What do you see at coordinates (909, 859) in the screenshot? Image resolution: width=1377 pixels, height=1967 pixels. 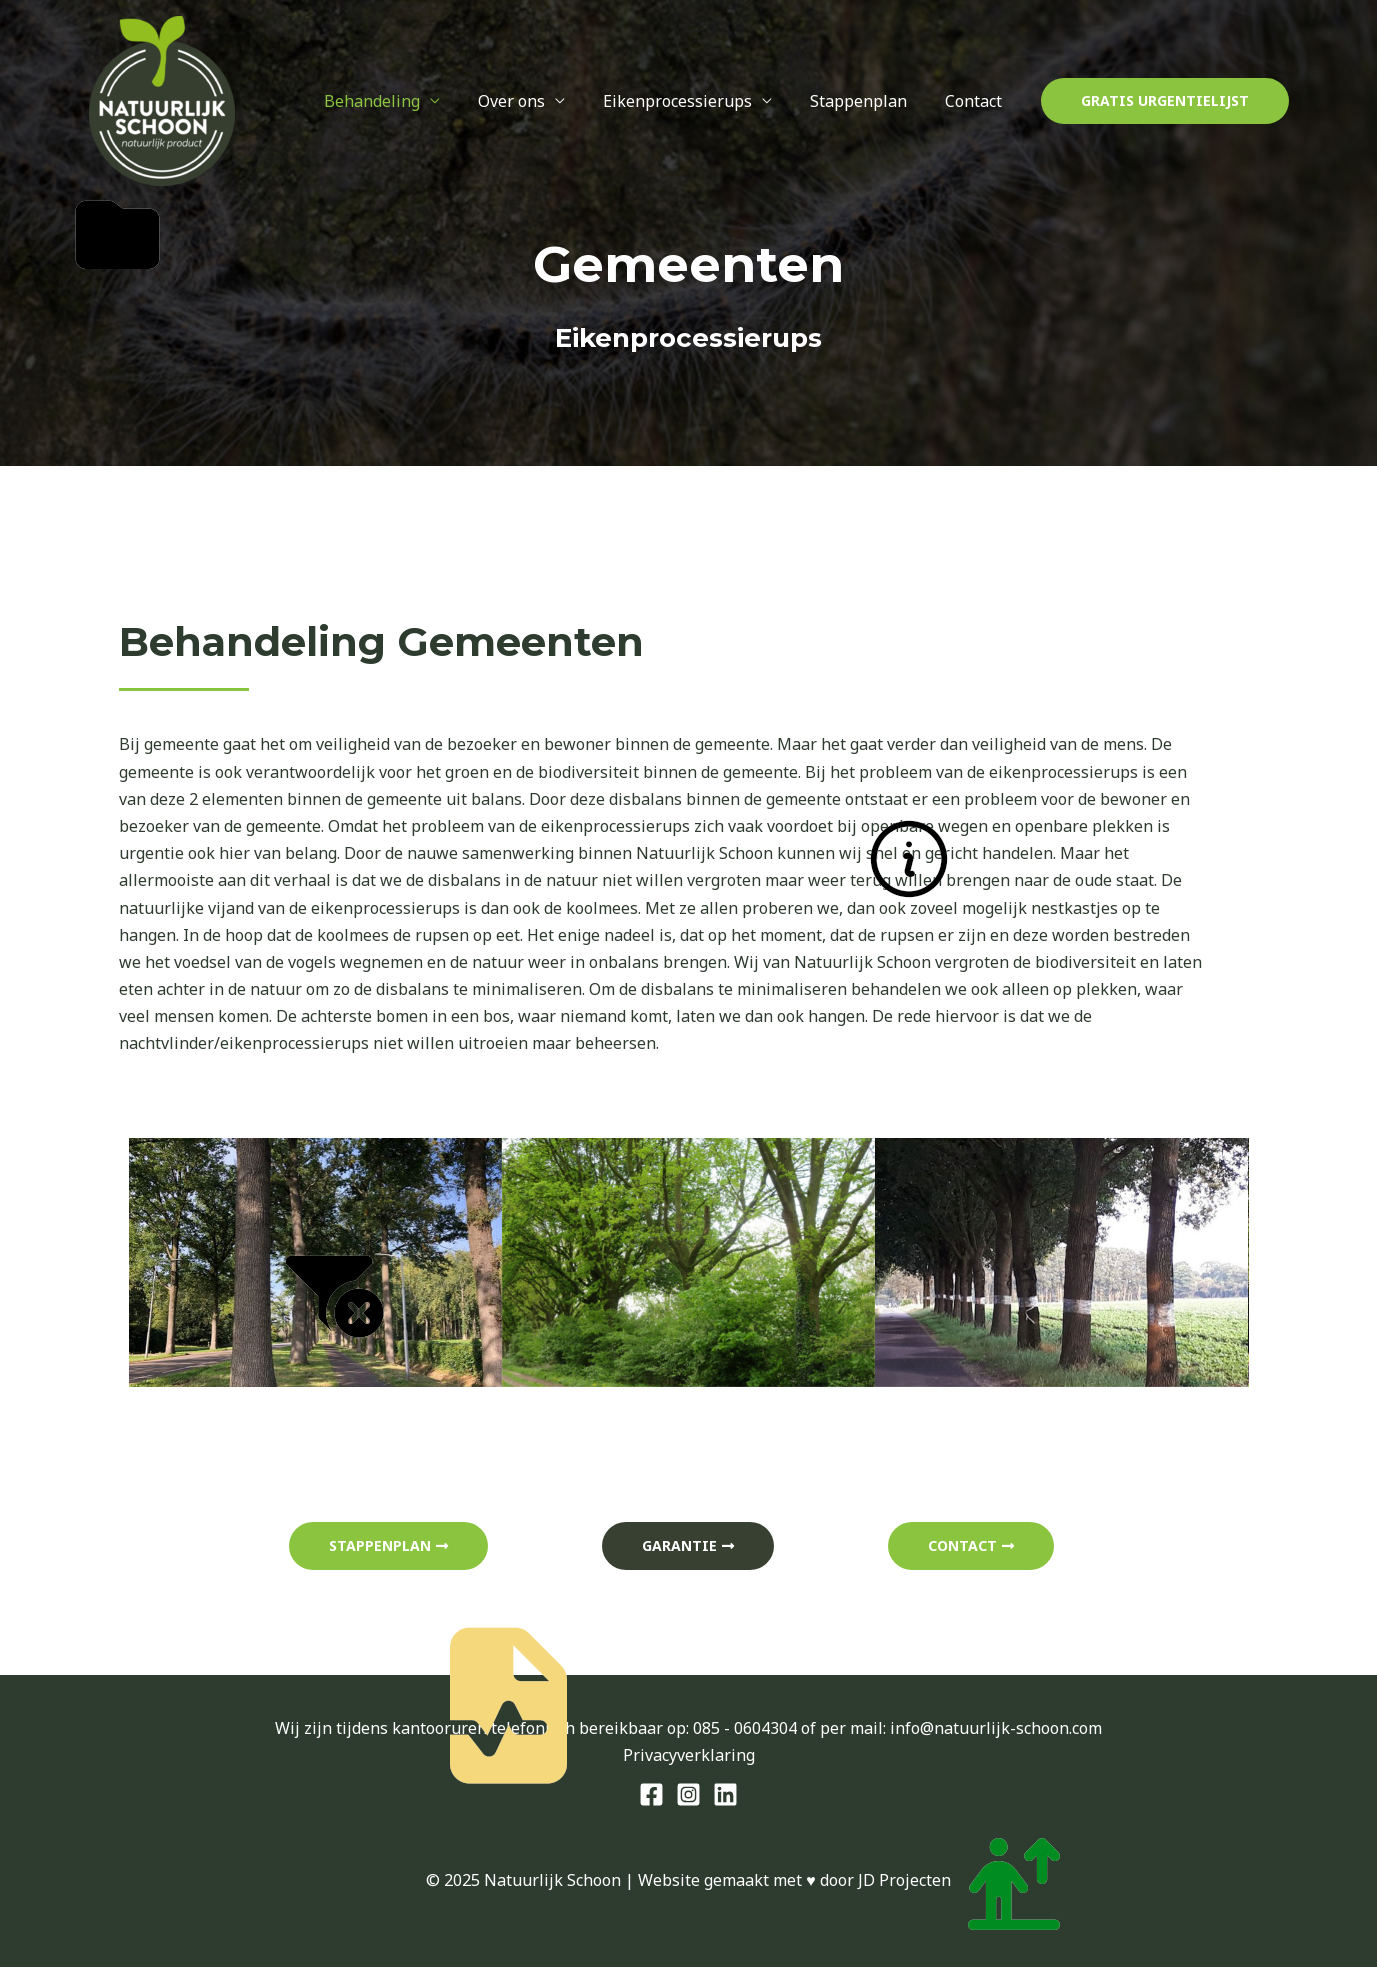 I see `view more information or details` at bounding box center [909, 859].